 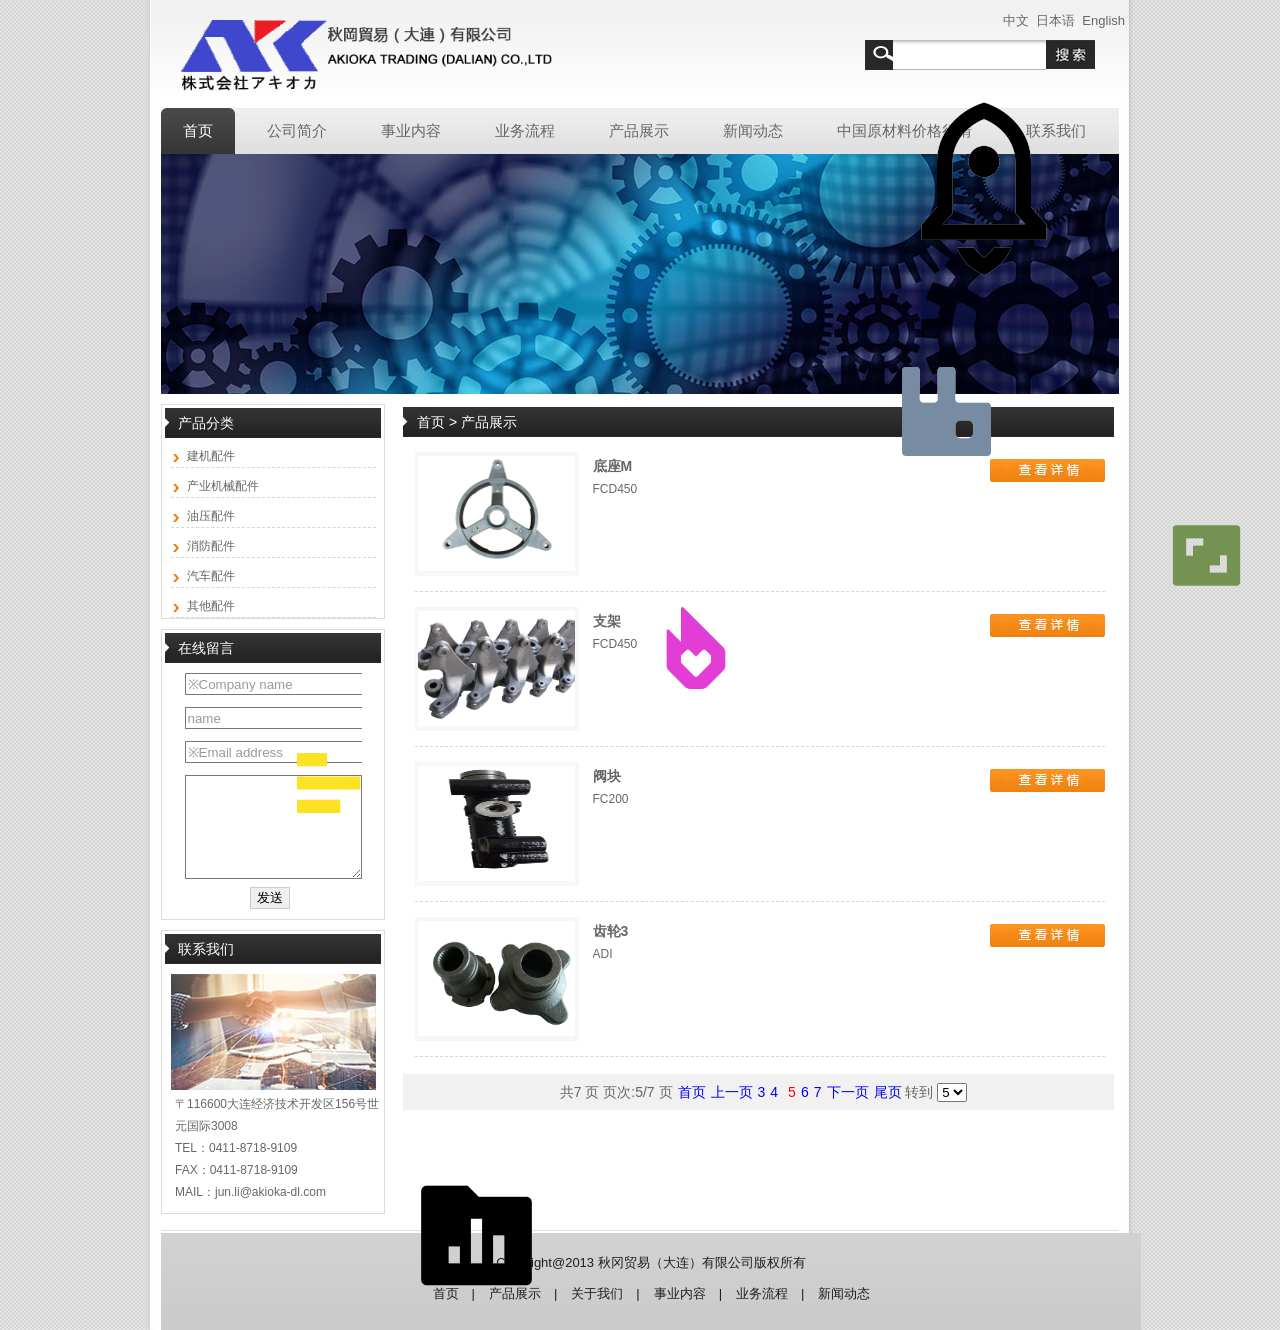 What do you see at coordinates (1206, 555) in the screenshot?
I see `adjust aspect ratio settings` at bounding box center [1206, 555].